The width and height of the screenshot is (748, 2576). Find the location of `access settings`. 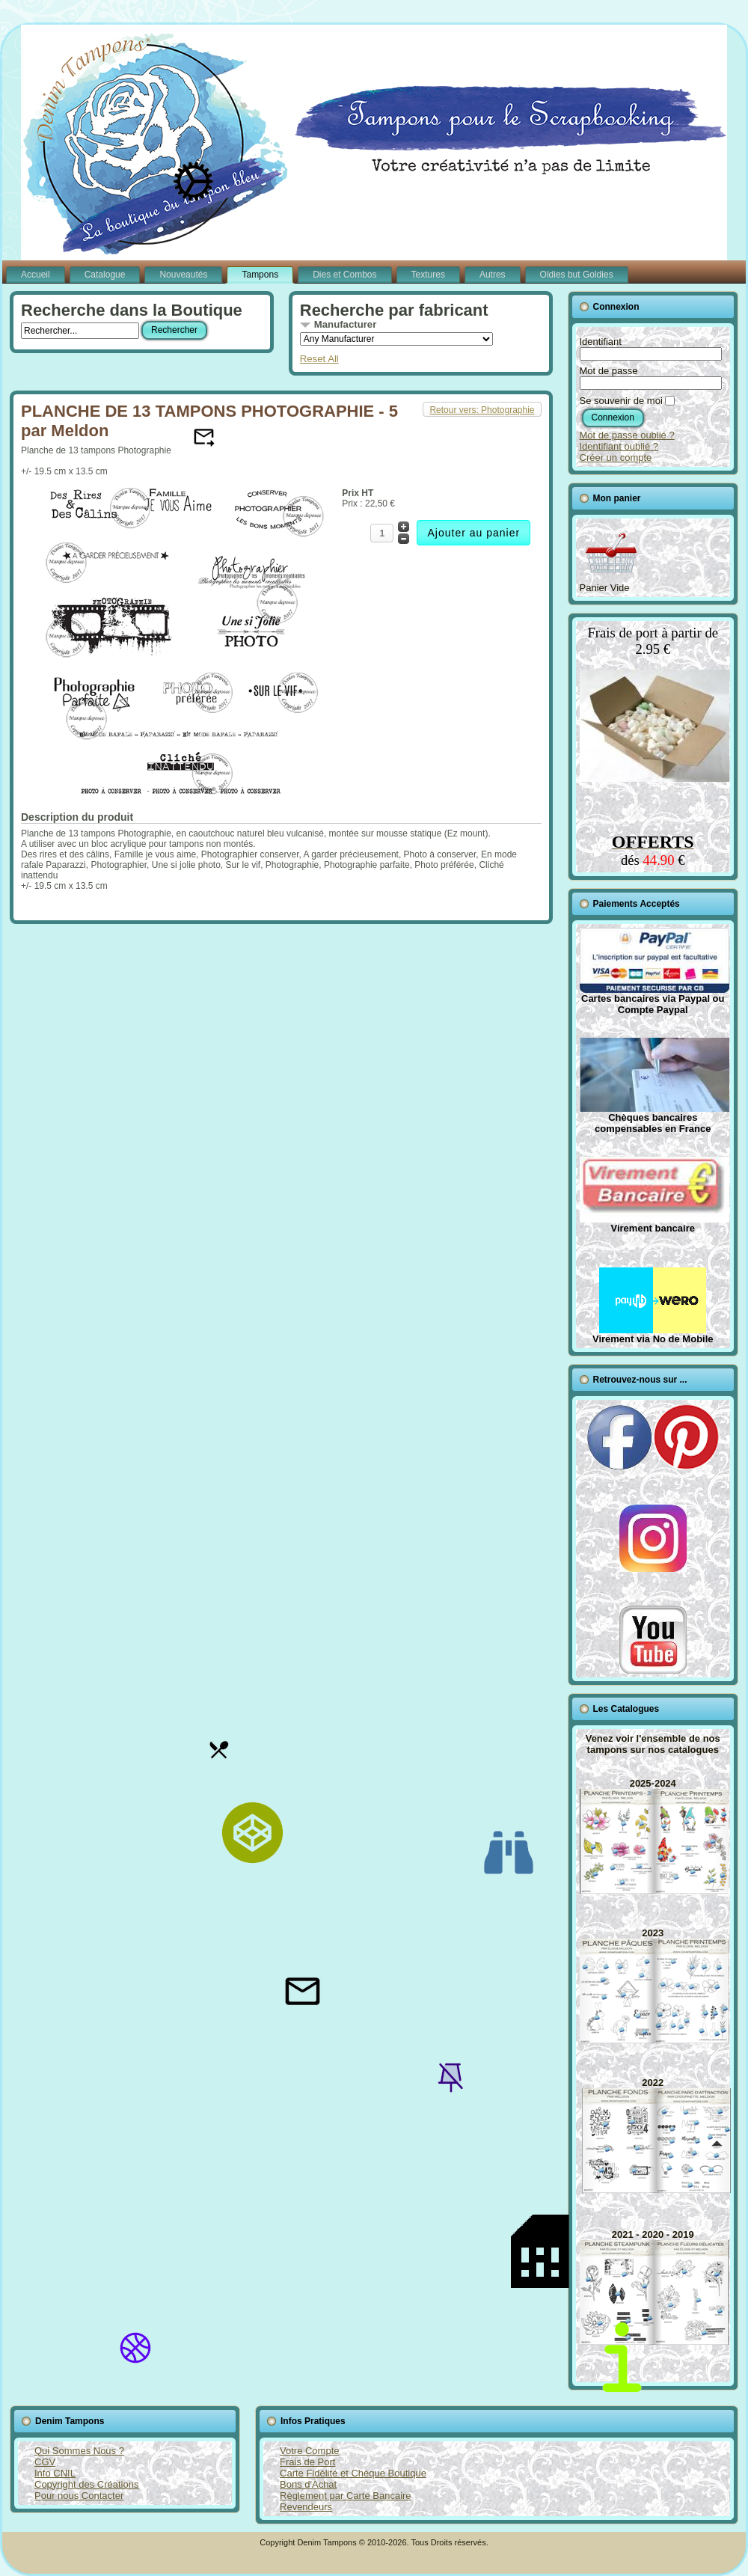

access settings is located at coordinates (193, 181).